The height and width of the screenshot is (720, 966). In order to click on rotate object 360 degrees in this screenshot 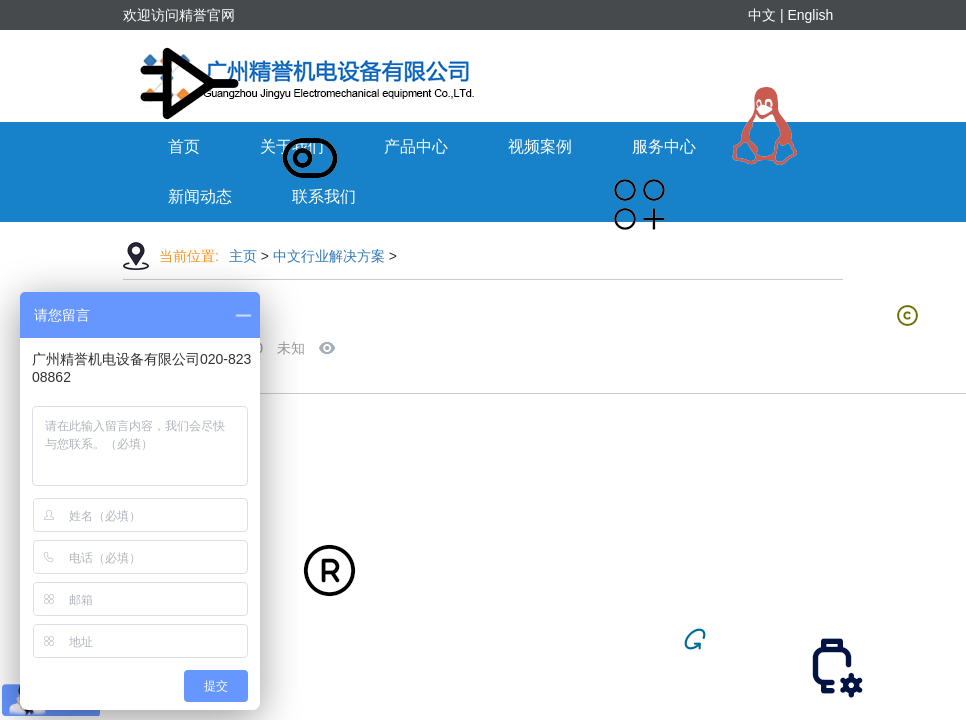, I will do `click(695, 639)`.